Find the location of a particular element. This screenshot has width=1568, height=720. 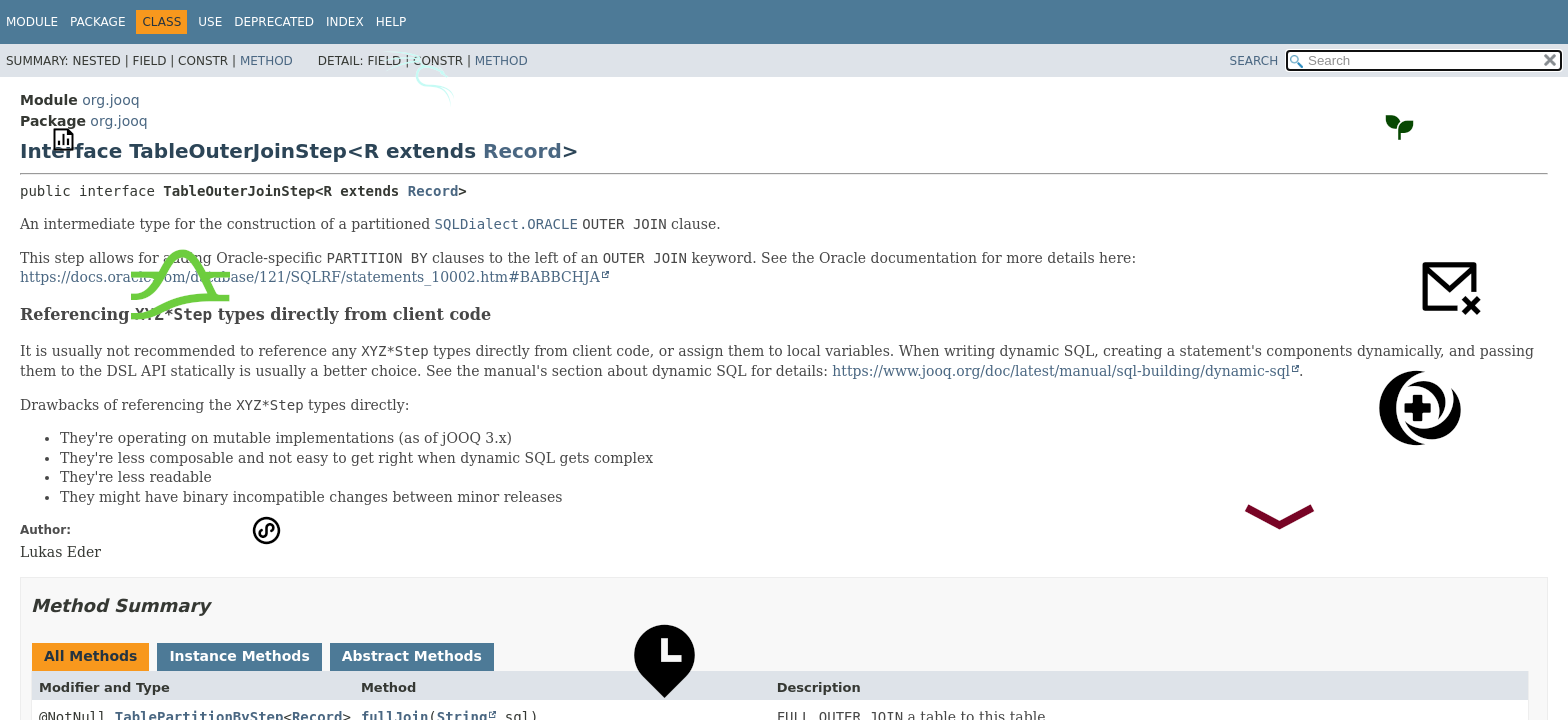

medrt brand logo is located at coordinates (1420, 408).